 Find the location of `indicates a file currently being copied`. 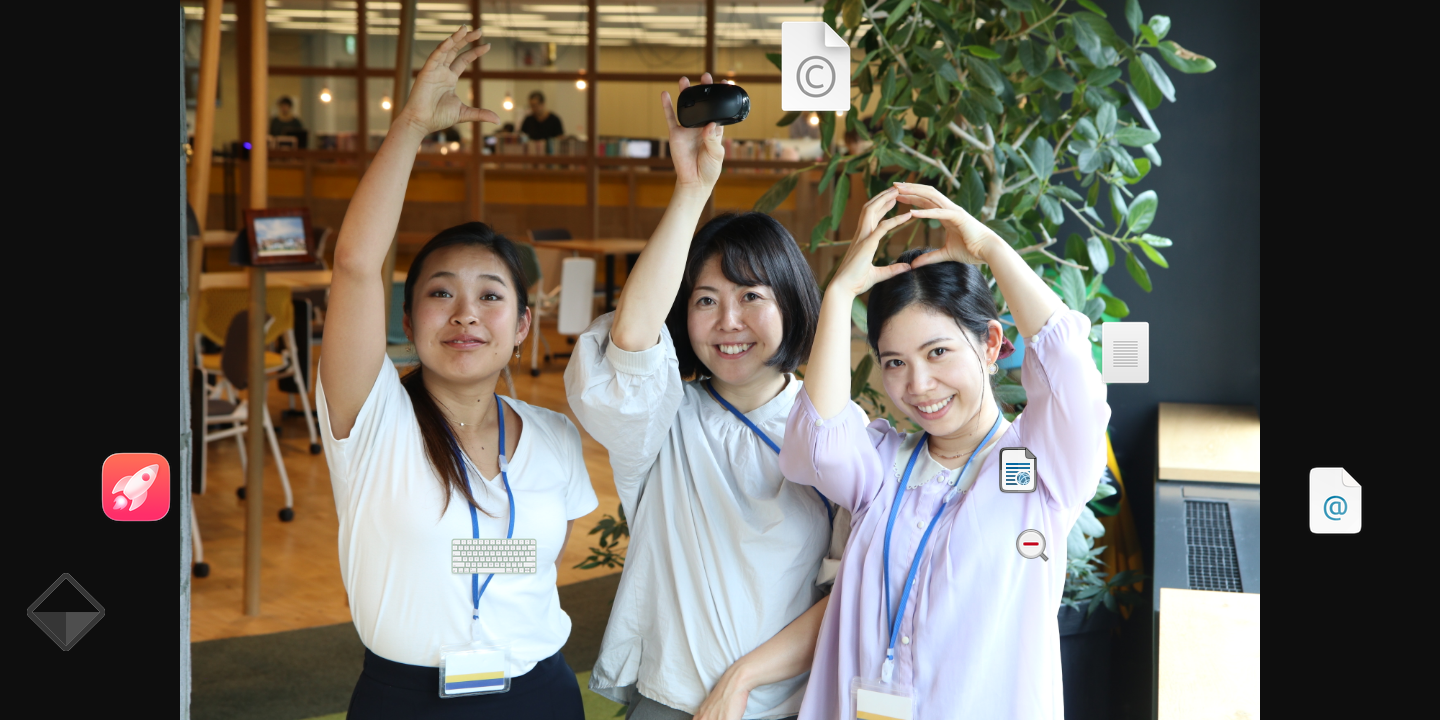

indicates a file currently being copied is located at coordinates (816, 68).